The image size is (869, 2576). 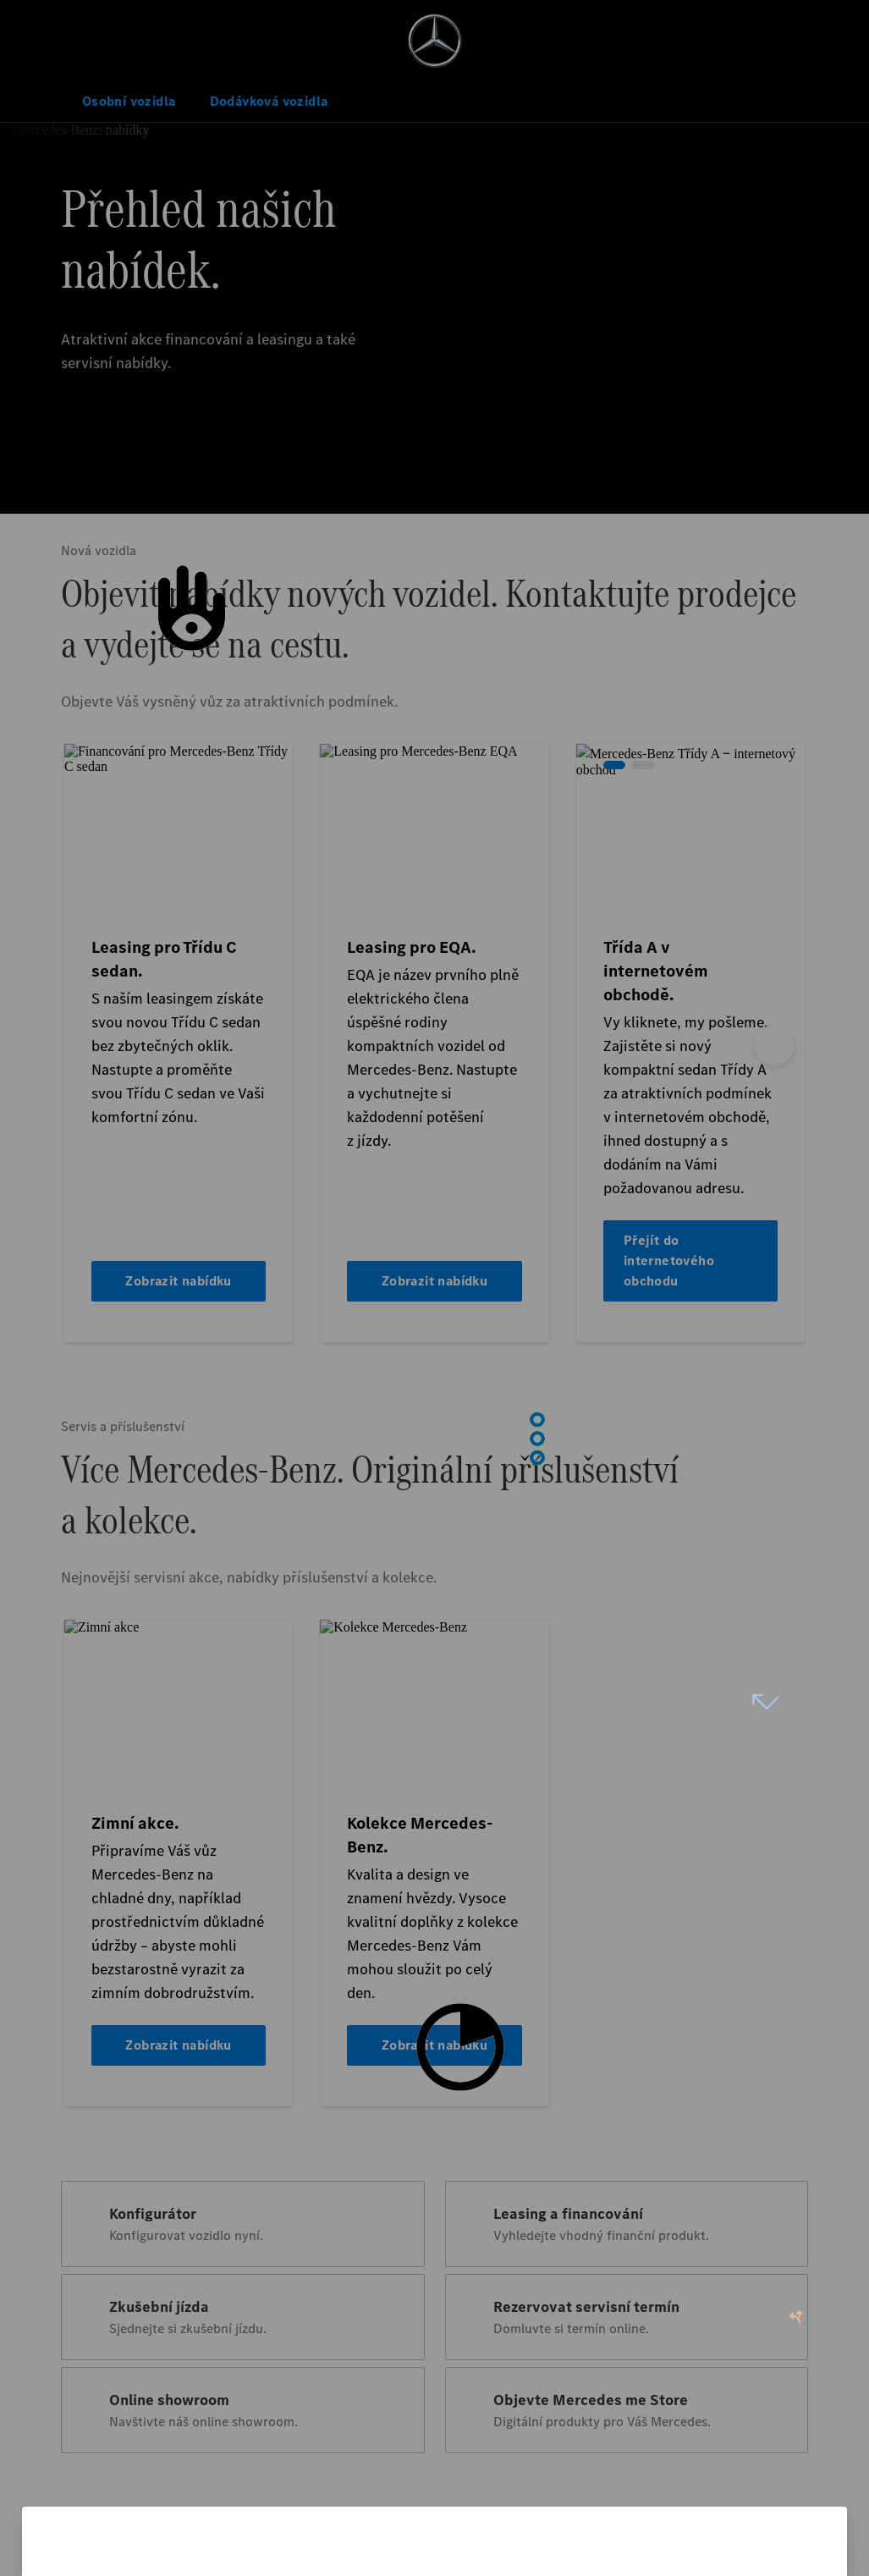 I want to click on go back or return to previous screen, so click(x=766, y=1701).